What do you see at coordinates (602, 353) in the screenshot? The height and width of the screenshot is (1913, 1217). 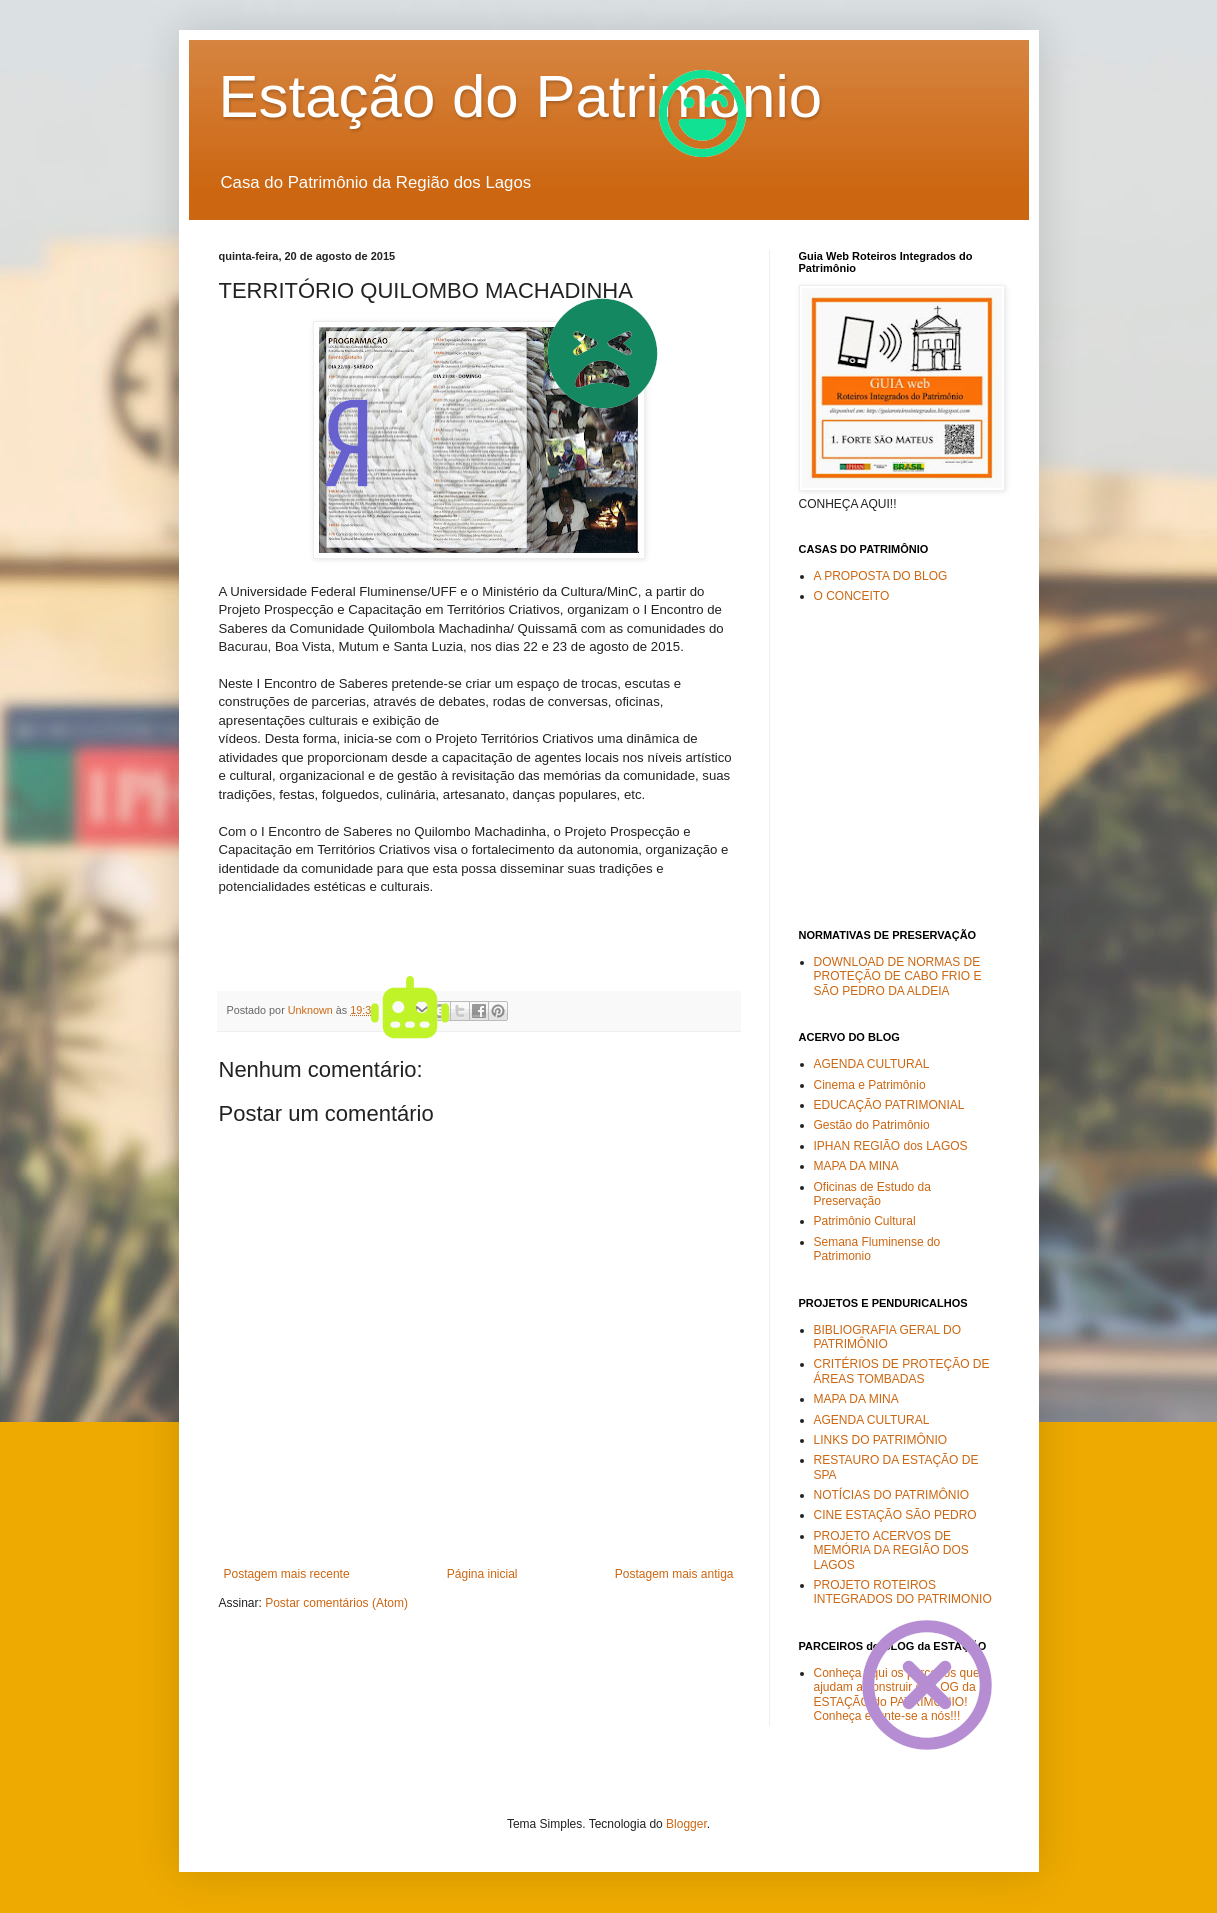 I see `indicates user fatigue or exhaustion status` at bounding box center [602, 353].